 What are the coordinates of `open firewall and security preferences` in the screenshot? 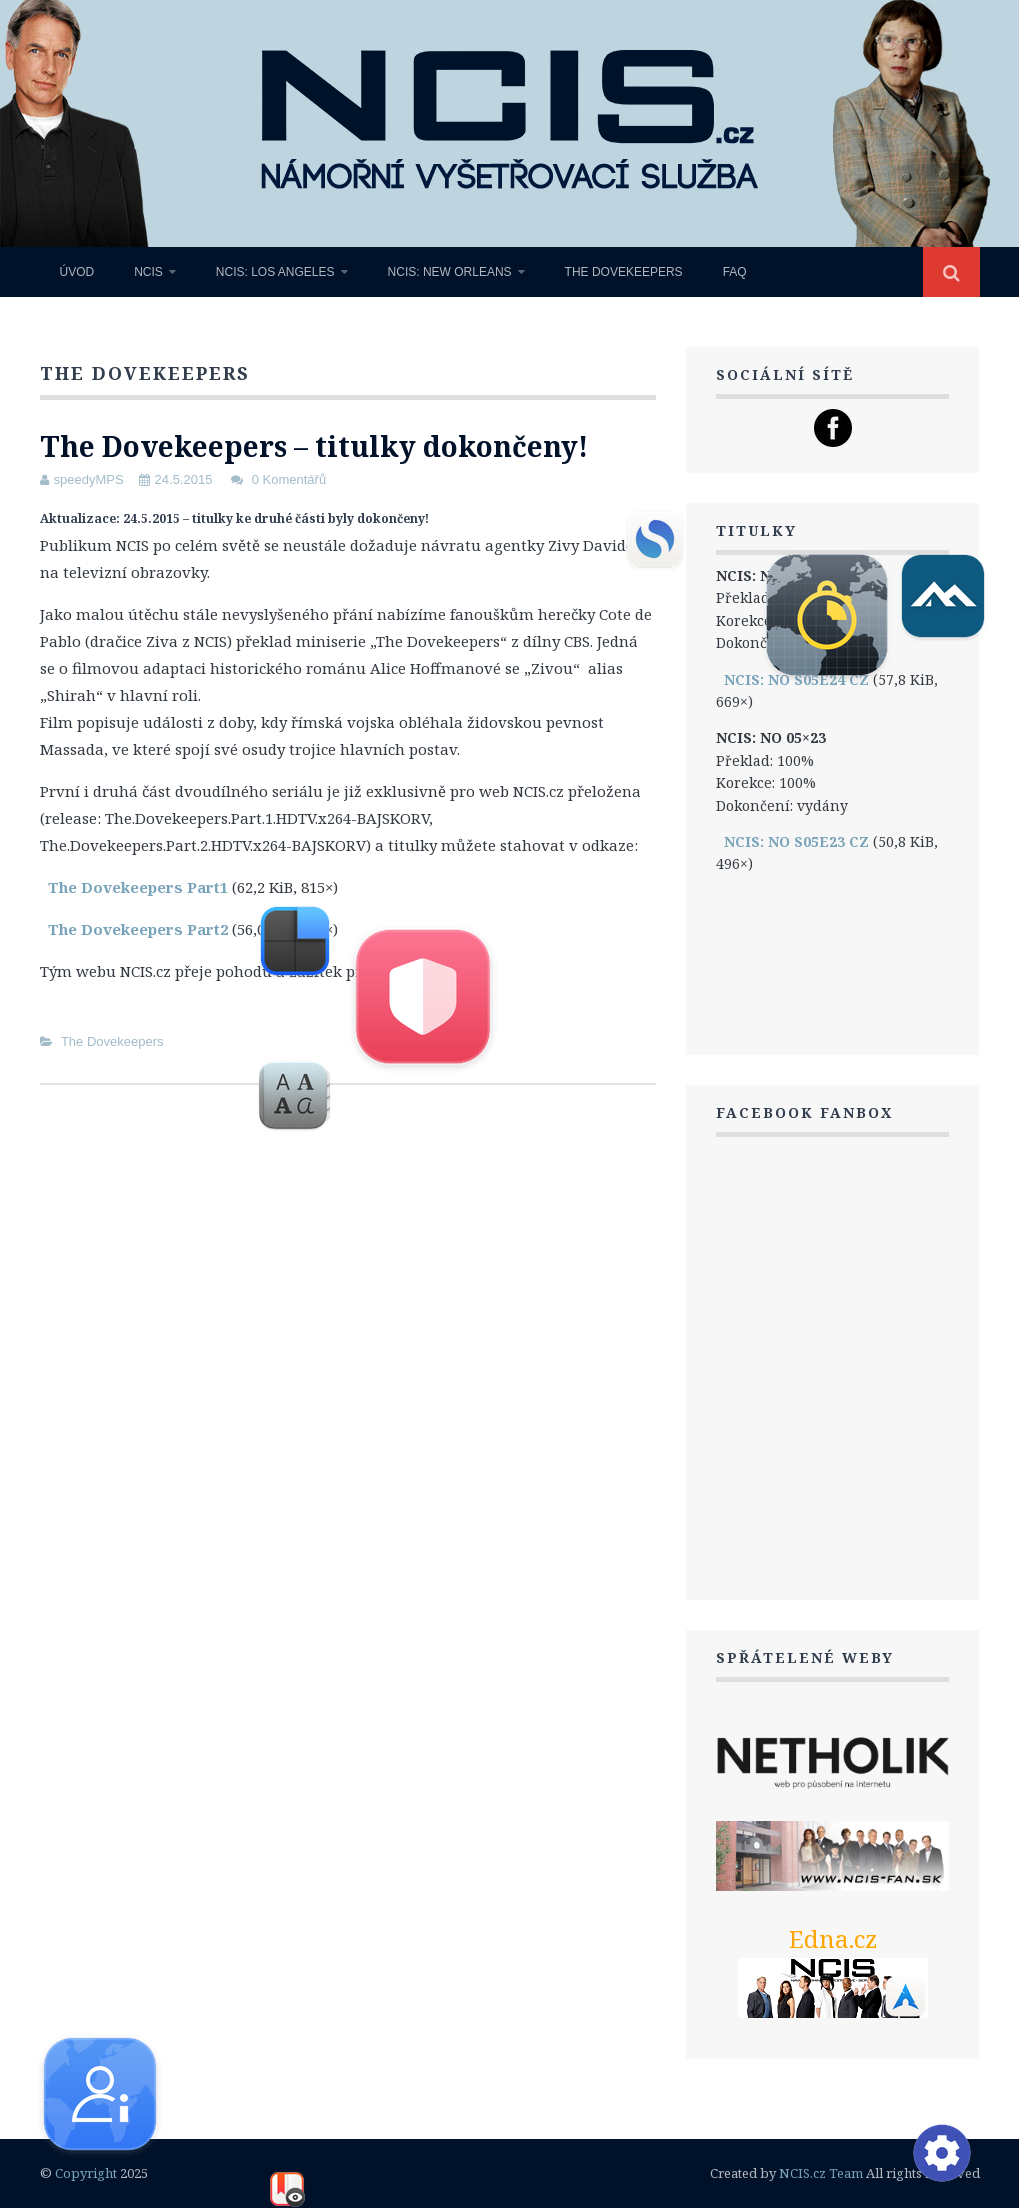 It's located at (423, 999).